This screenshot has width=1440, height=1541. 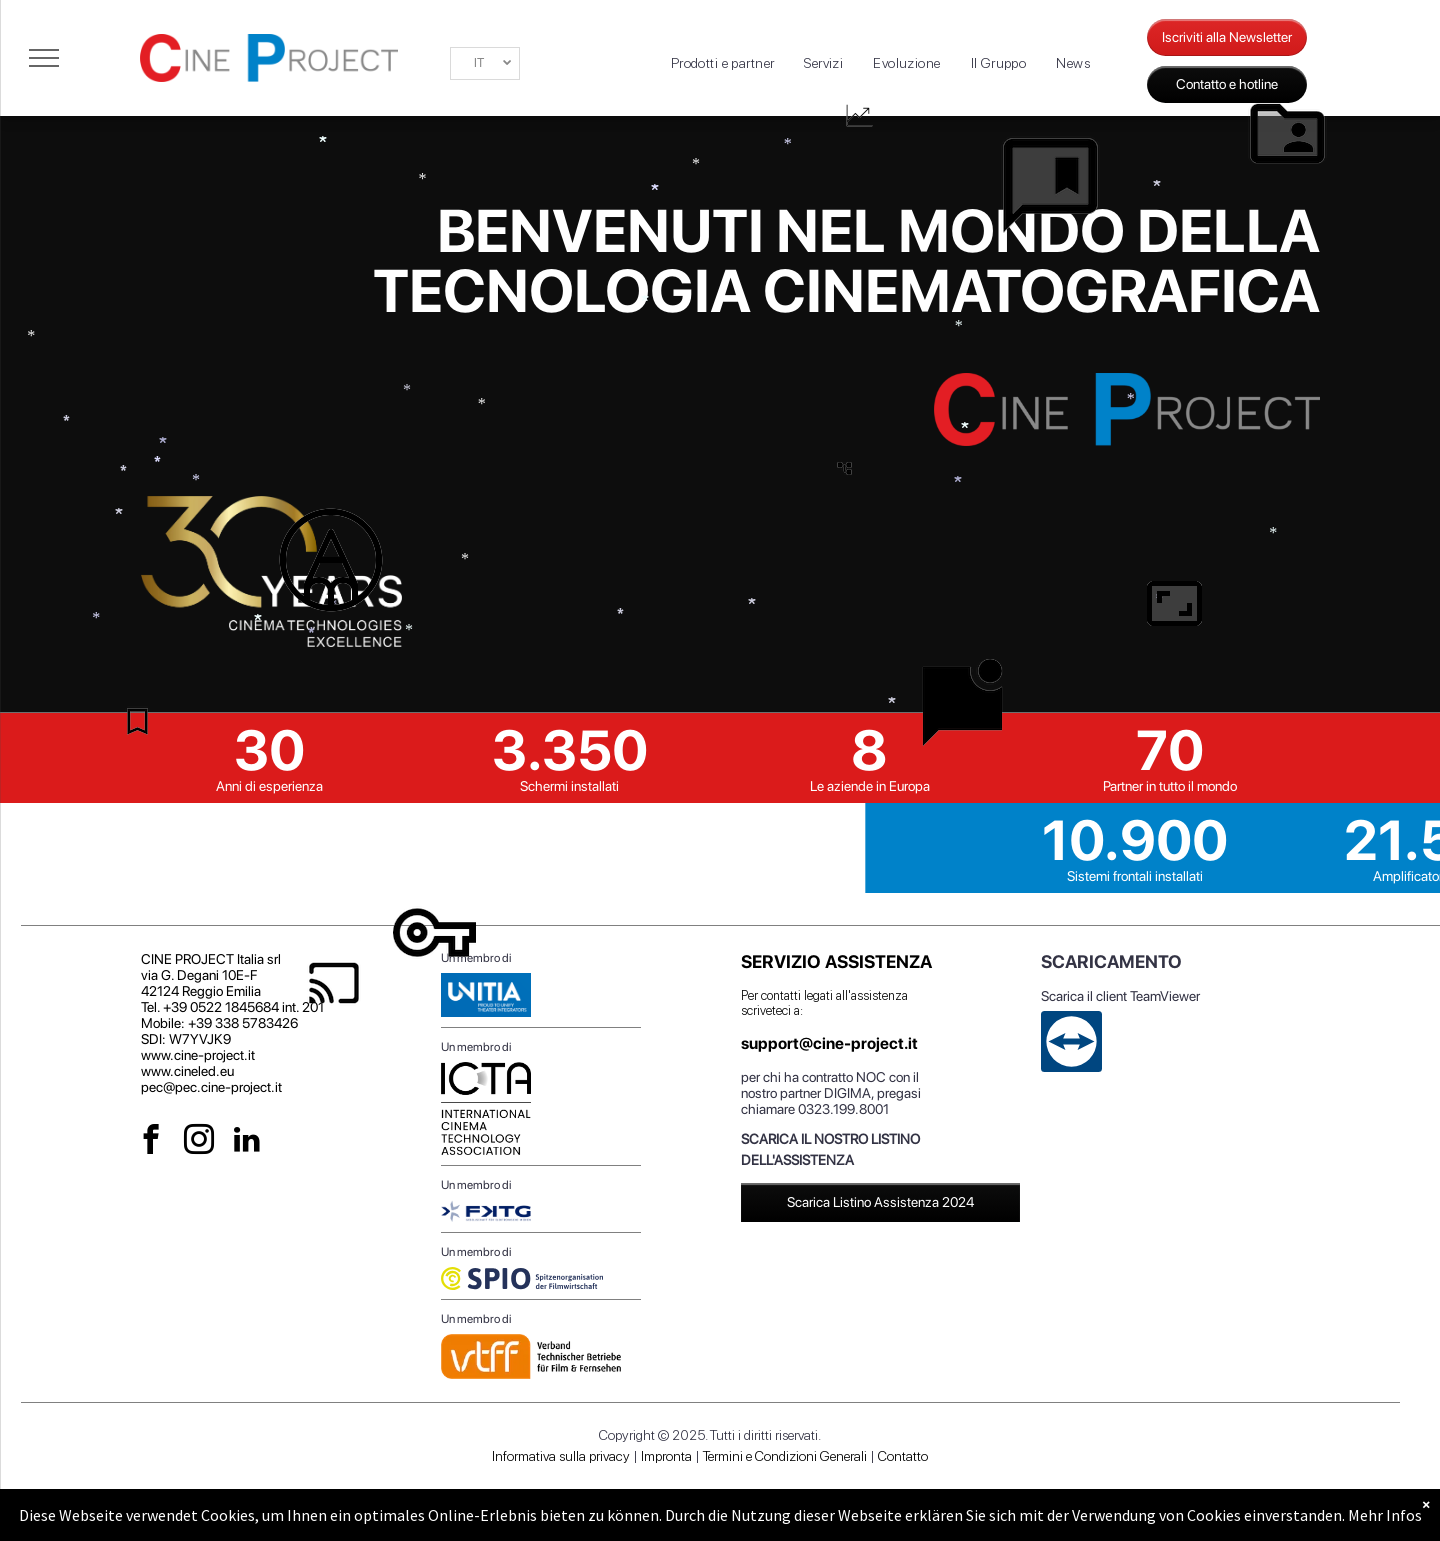 What do you see at coordinates (1287, 133) in the screenshot?
I see `access shared folder contents` at bounding box center [1287, 133].